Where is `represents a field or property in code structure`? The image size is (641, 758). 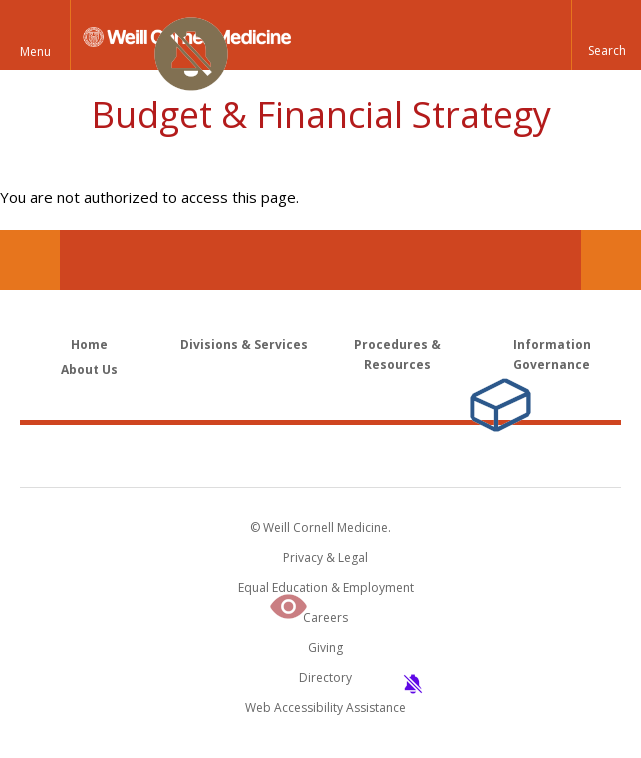
represents a field or property in code structure is located at coordinates (500, 404).